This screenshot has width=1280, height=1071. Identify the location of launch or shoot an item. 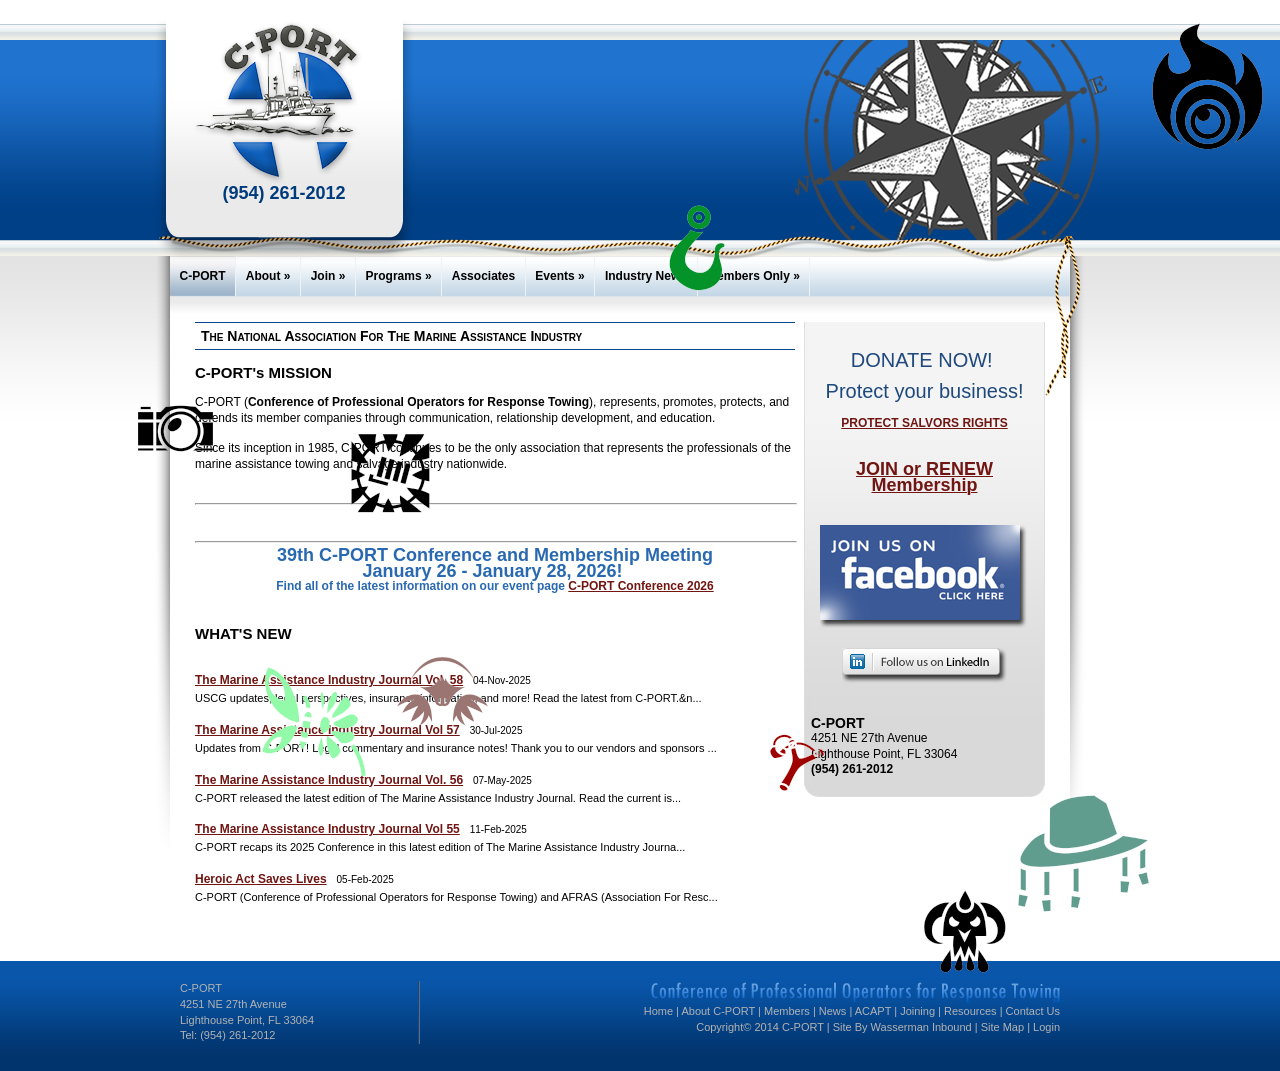
(796, 763).